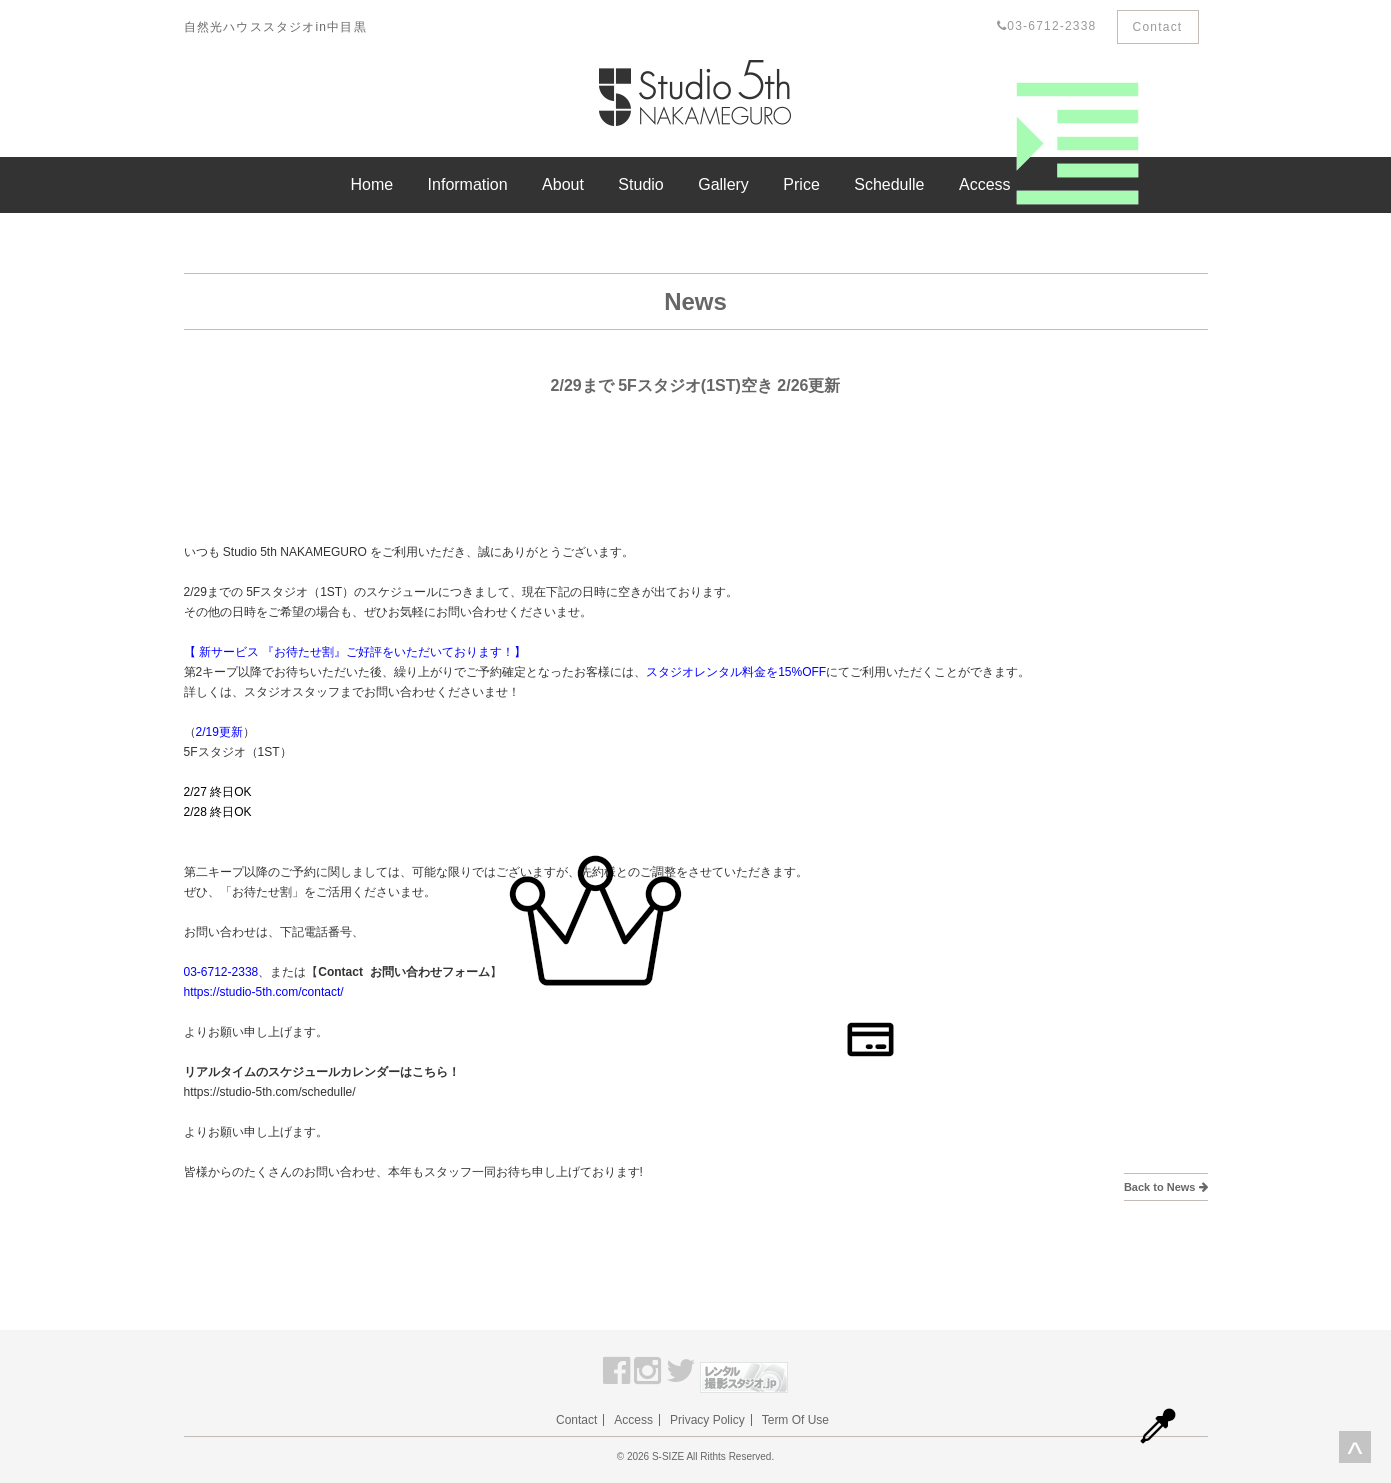 The image size is (1391, 1483). What do you see at coordinates (1158, 1426) in the screenshot?
I see `pick a color from the canvas` at bounding box center [1158, 1426].